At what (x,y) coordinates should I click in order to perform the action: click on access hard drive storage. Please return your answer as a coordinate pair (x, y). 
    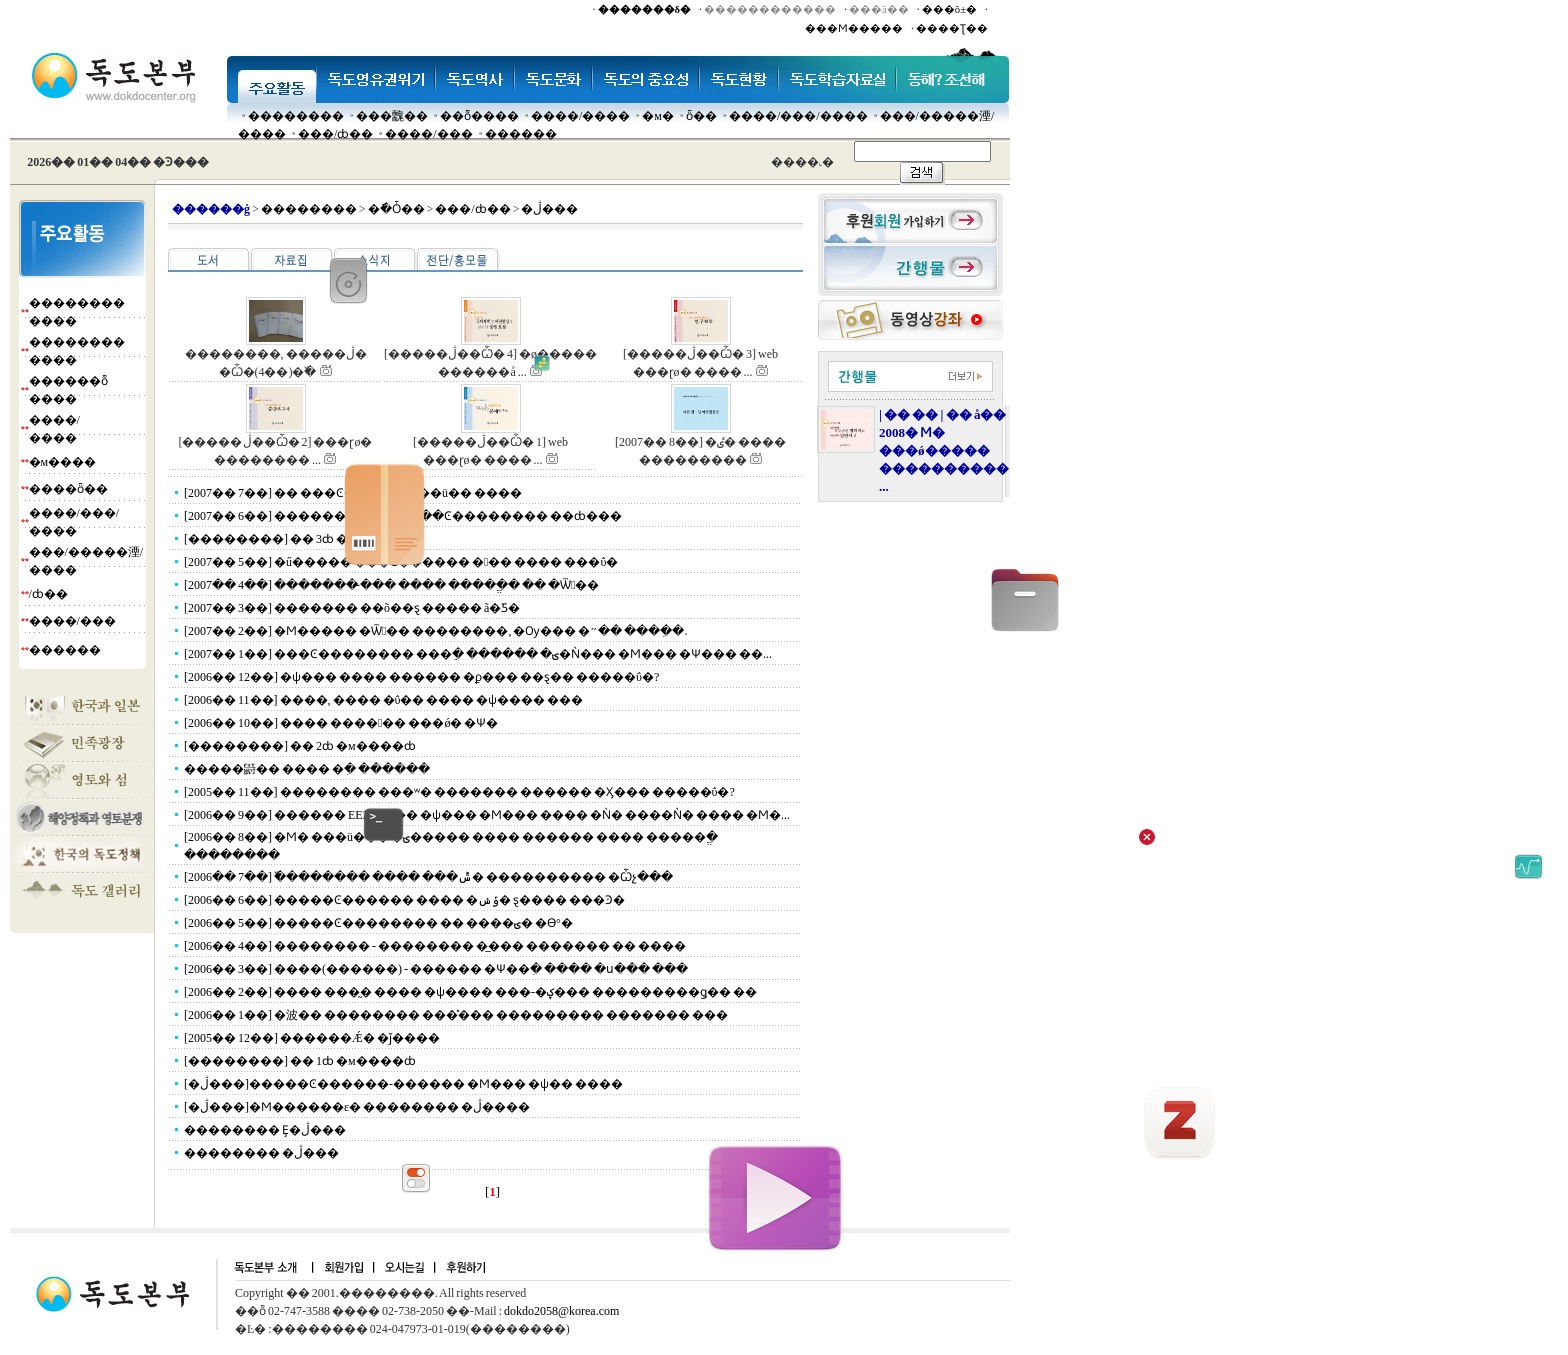
    Looking at the image, I should click on (348, 280).